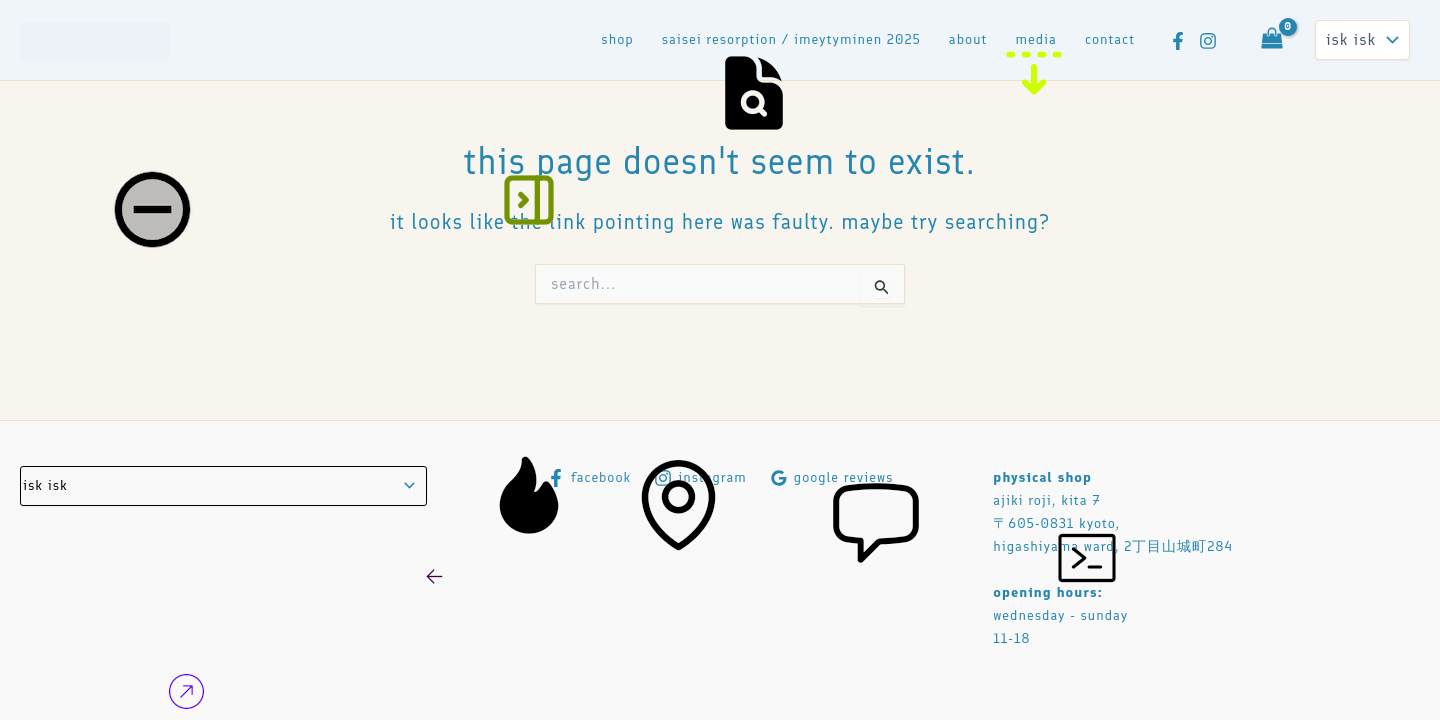 Image resolution: width=1440 pixels, height=720 pixels. I want to click on expand collapsed content below, so click(1034, 70).